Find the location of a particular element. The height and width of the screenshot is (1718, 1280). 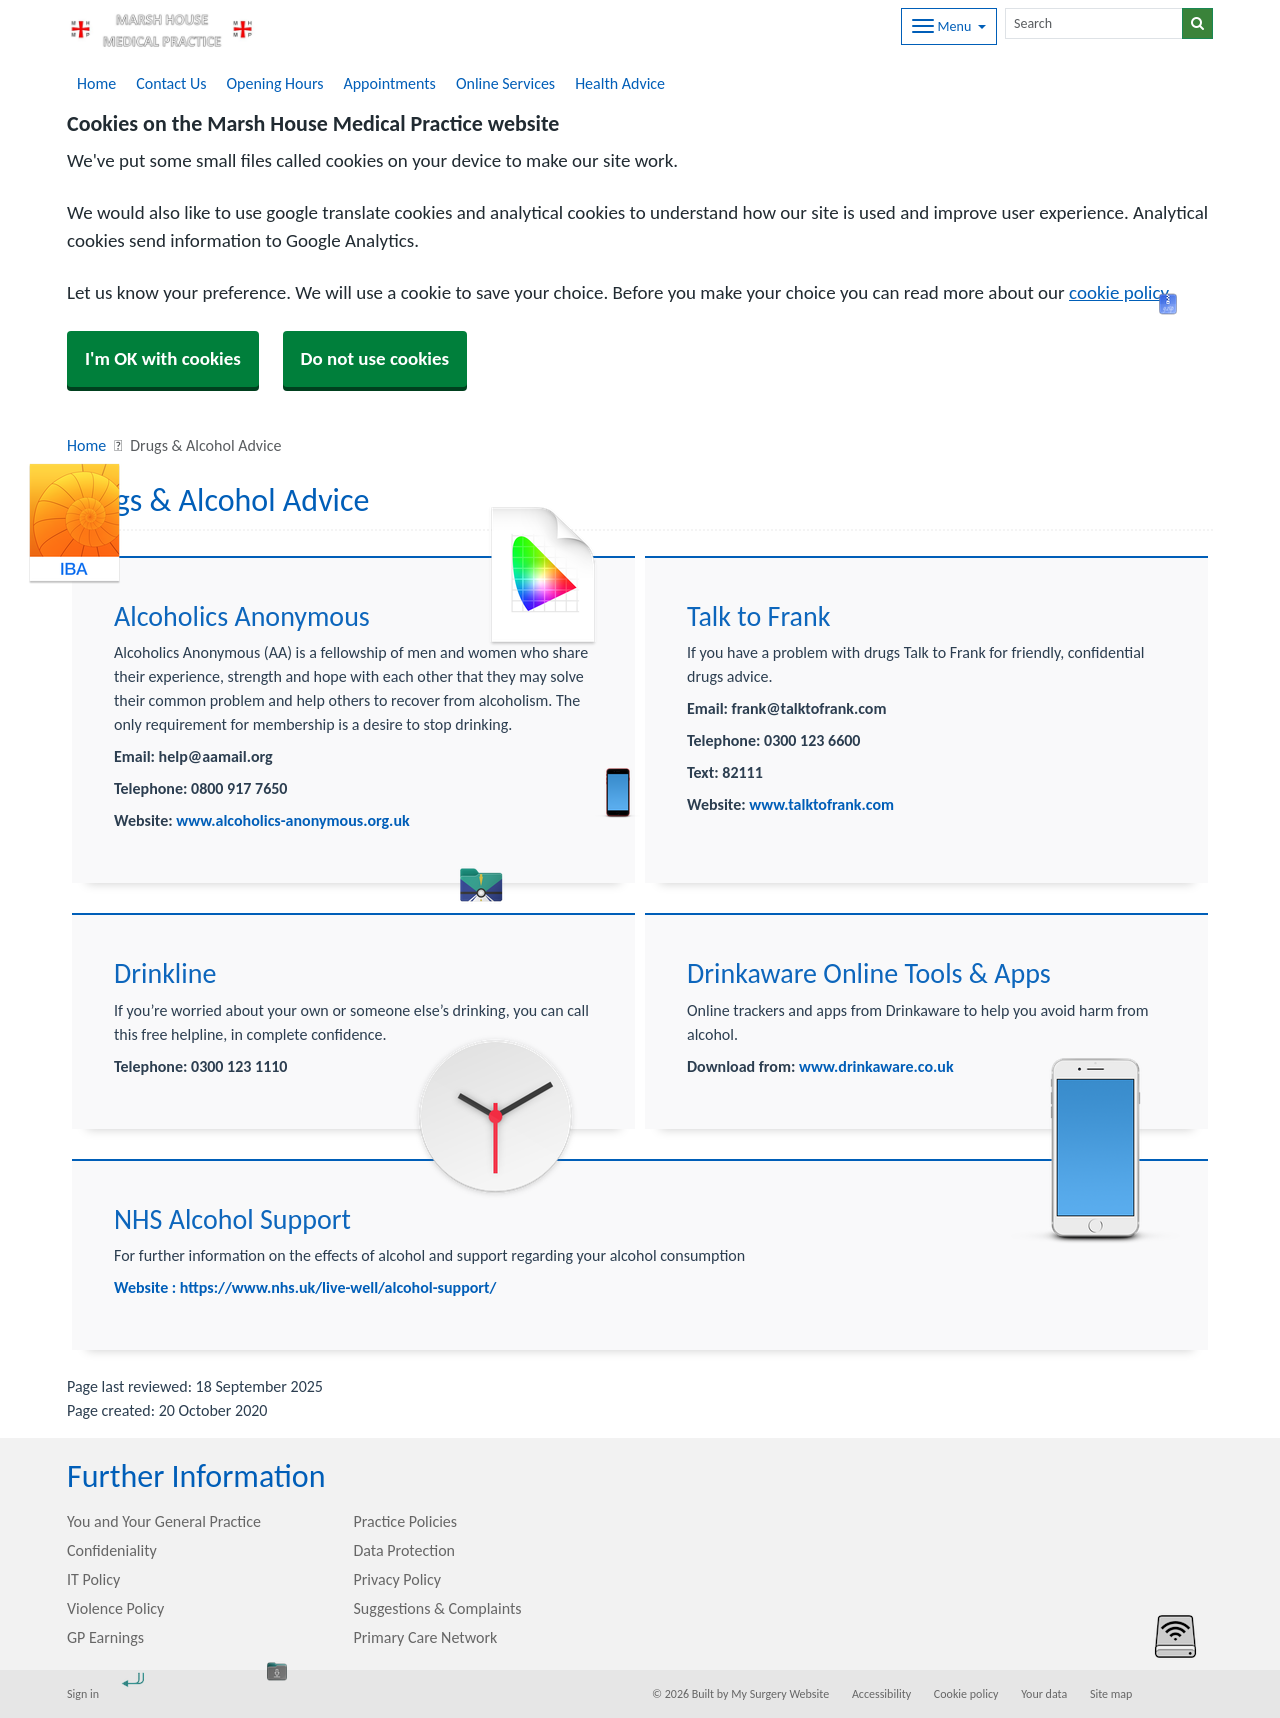

open color sync profile settings is located at coordinates (543, 578).